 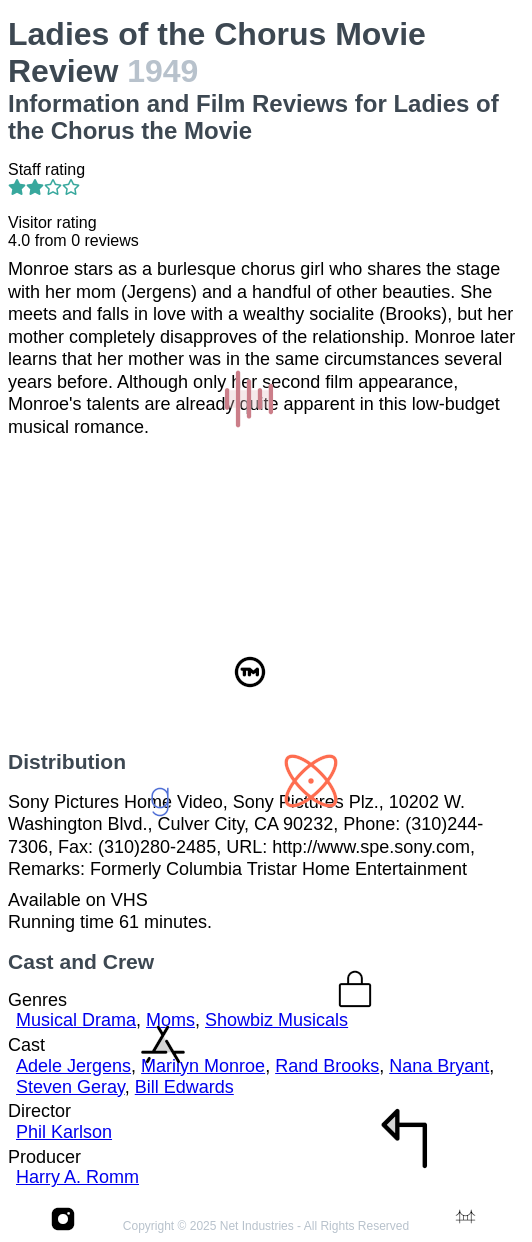 What do you see at coordinates (311, 781) in the screenshot?
I see `access science or chemistry features` at bounding box center [311, 781].